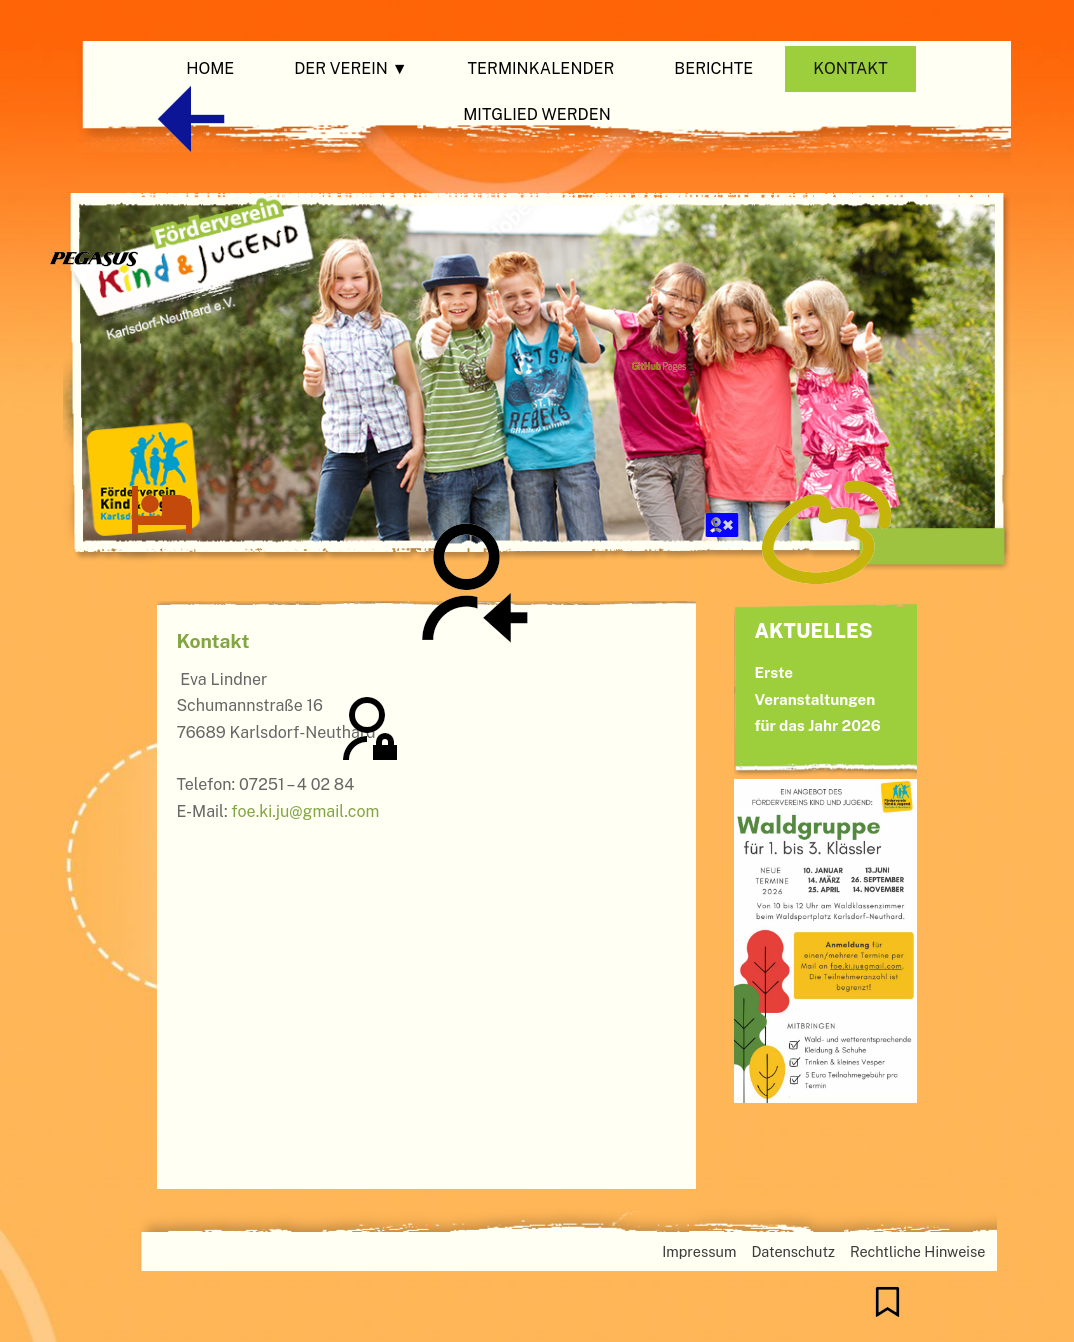  What do you see at coordinates (191, 119) in the screenshot?
I see `go back to the previous screen` at bounding box center [191, 119].